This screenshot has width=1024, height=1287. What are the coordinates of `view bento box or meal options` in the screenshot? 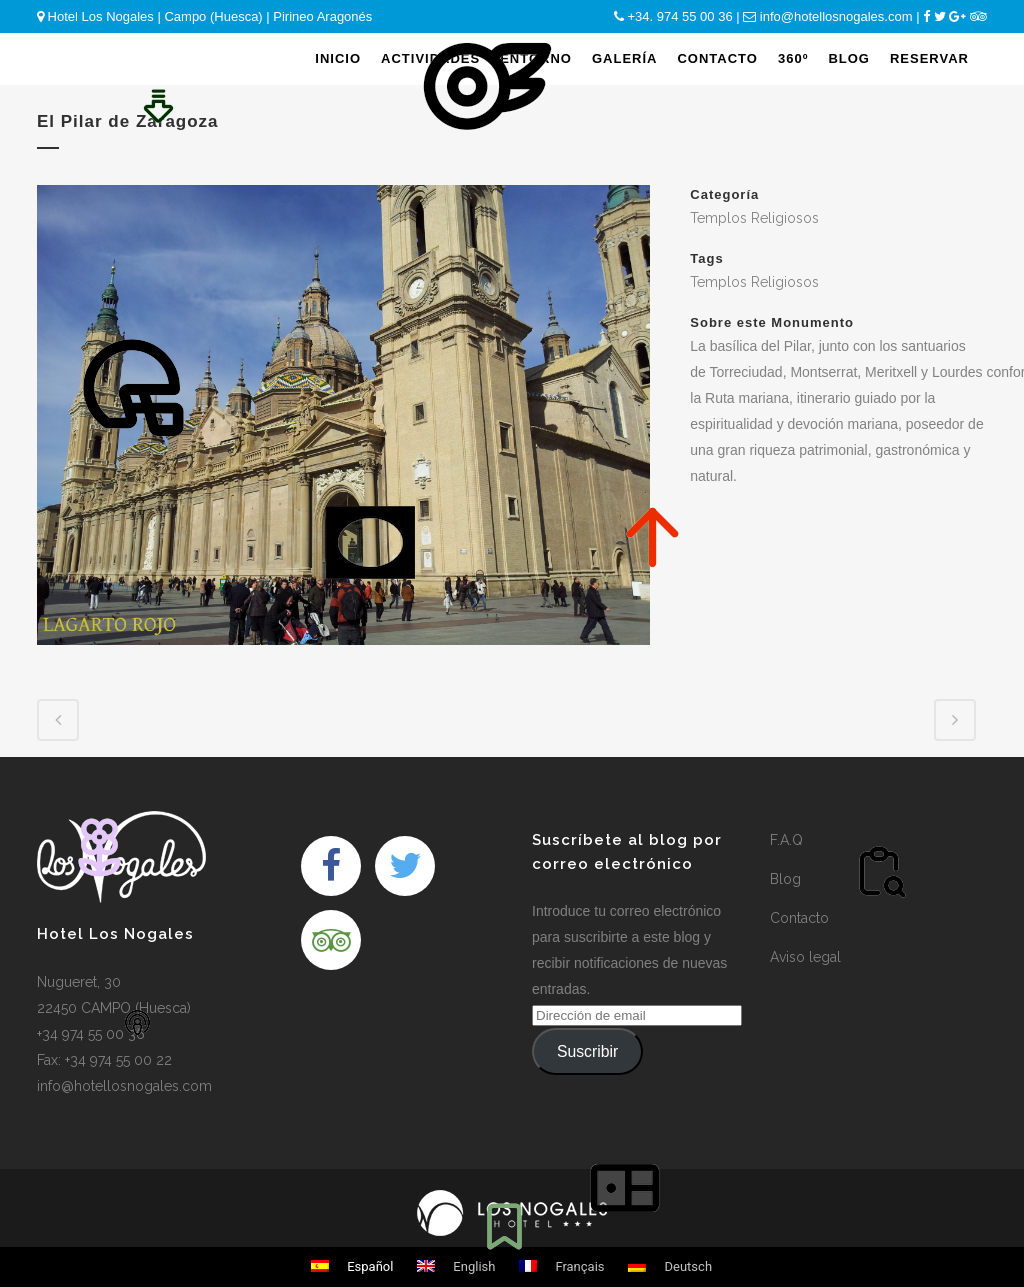 It's located at (625, 1188).